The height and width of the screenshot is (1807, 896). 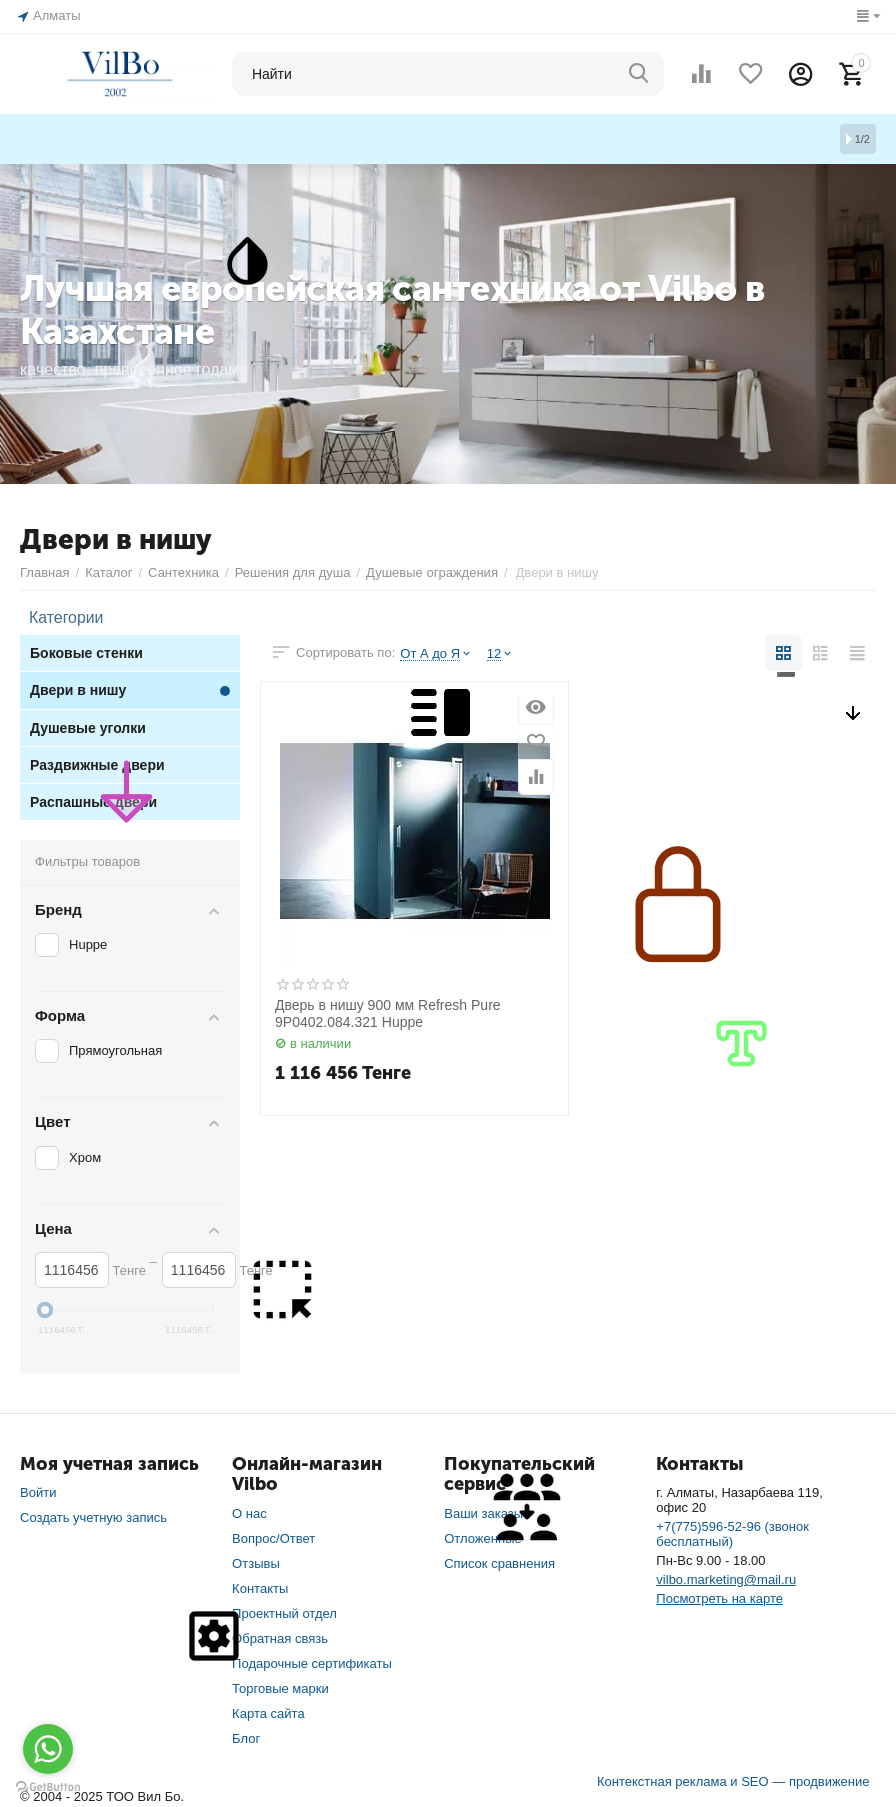 I want to click on download a file or content, so click(x=126, y=791).